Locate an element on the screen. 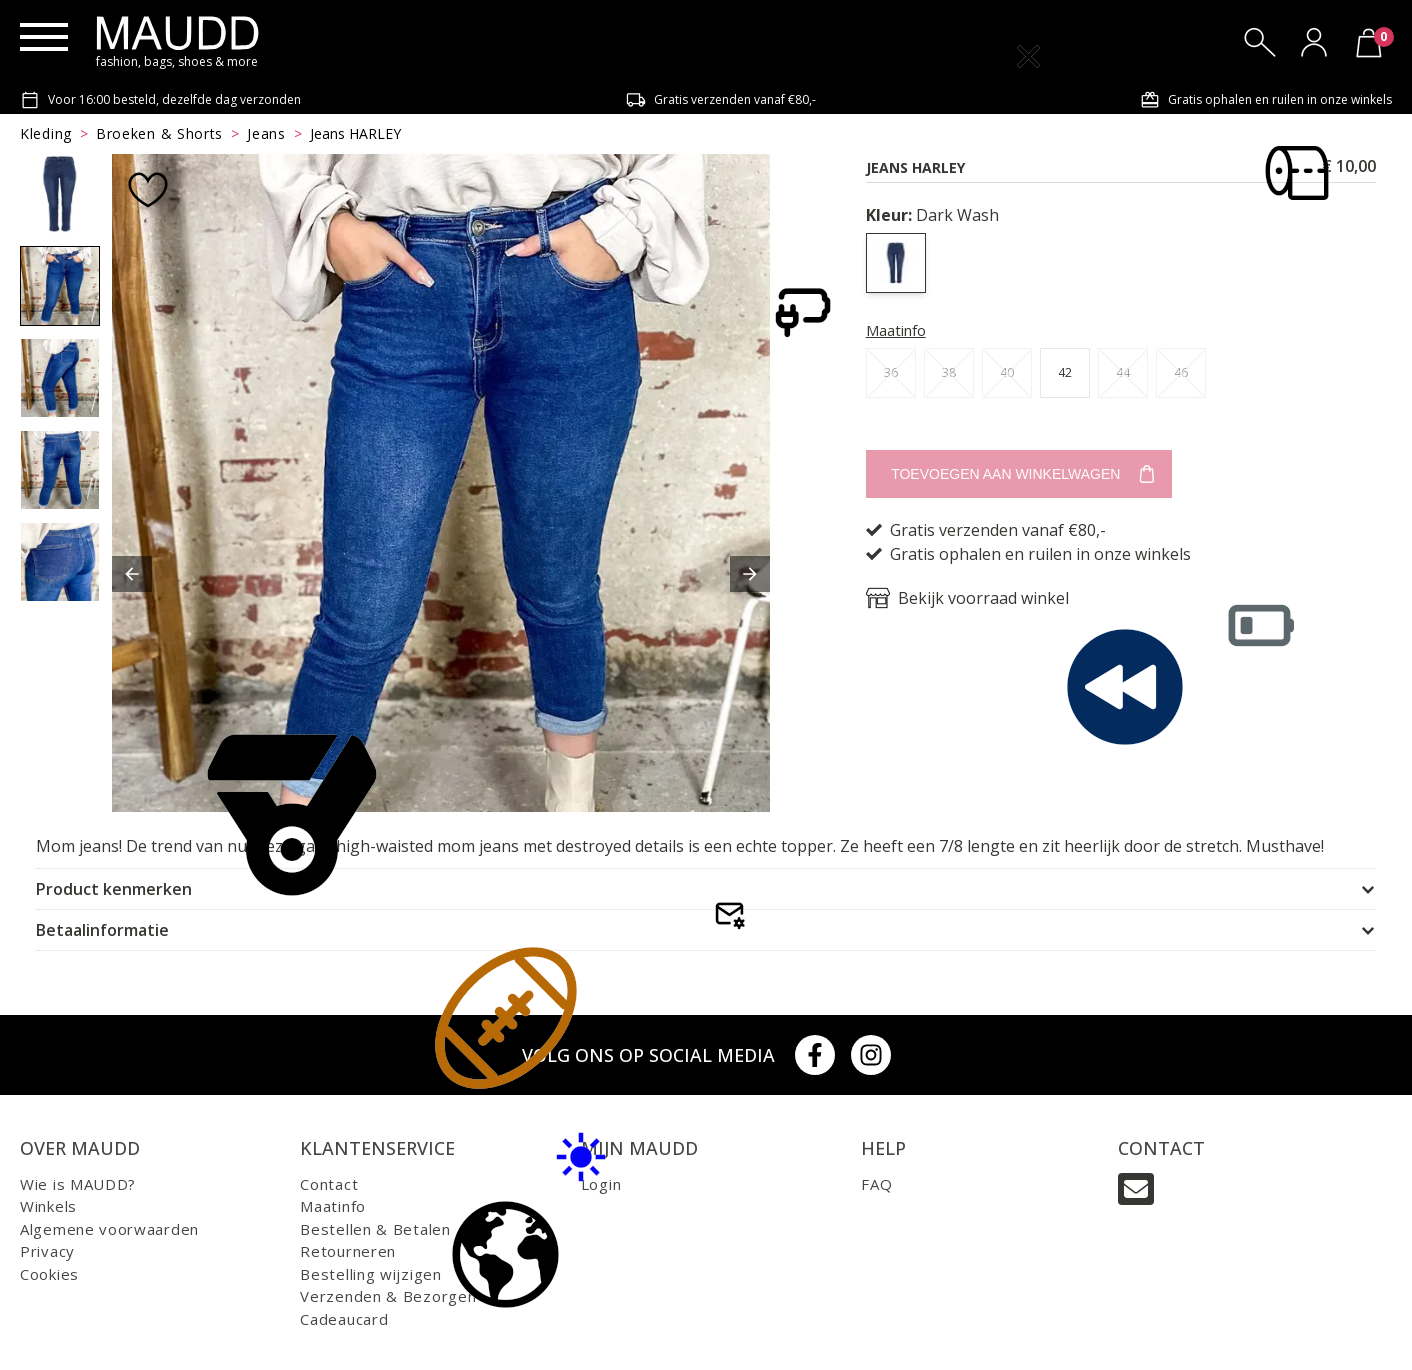 The image size is (1412, 1370). toggle light mode or bright display is located at coordinates (581, 1157).